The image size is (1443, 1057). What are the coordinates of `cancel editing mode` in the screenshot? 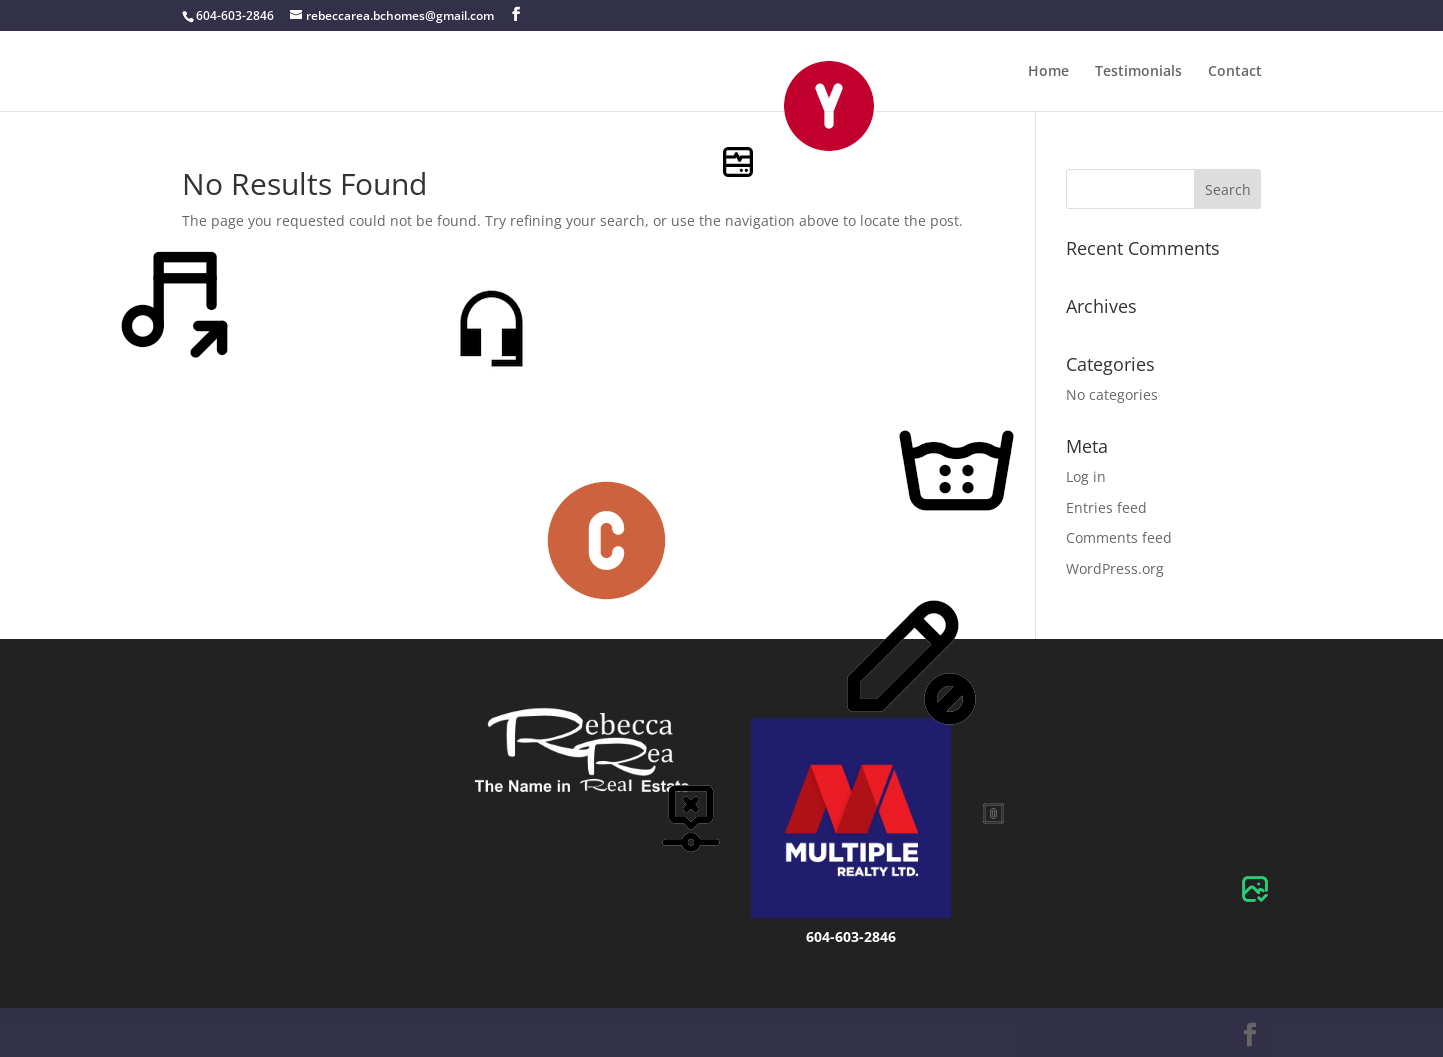 It's located at (905, 654).